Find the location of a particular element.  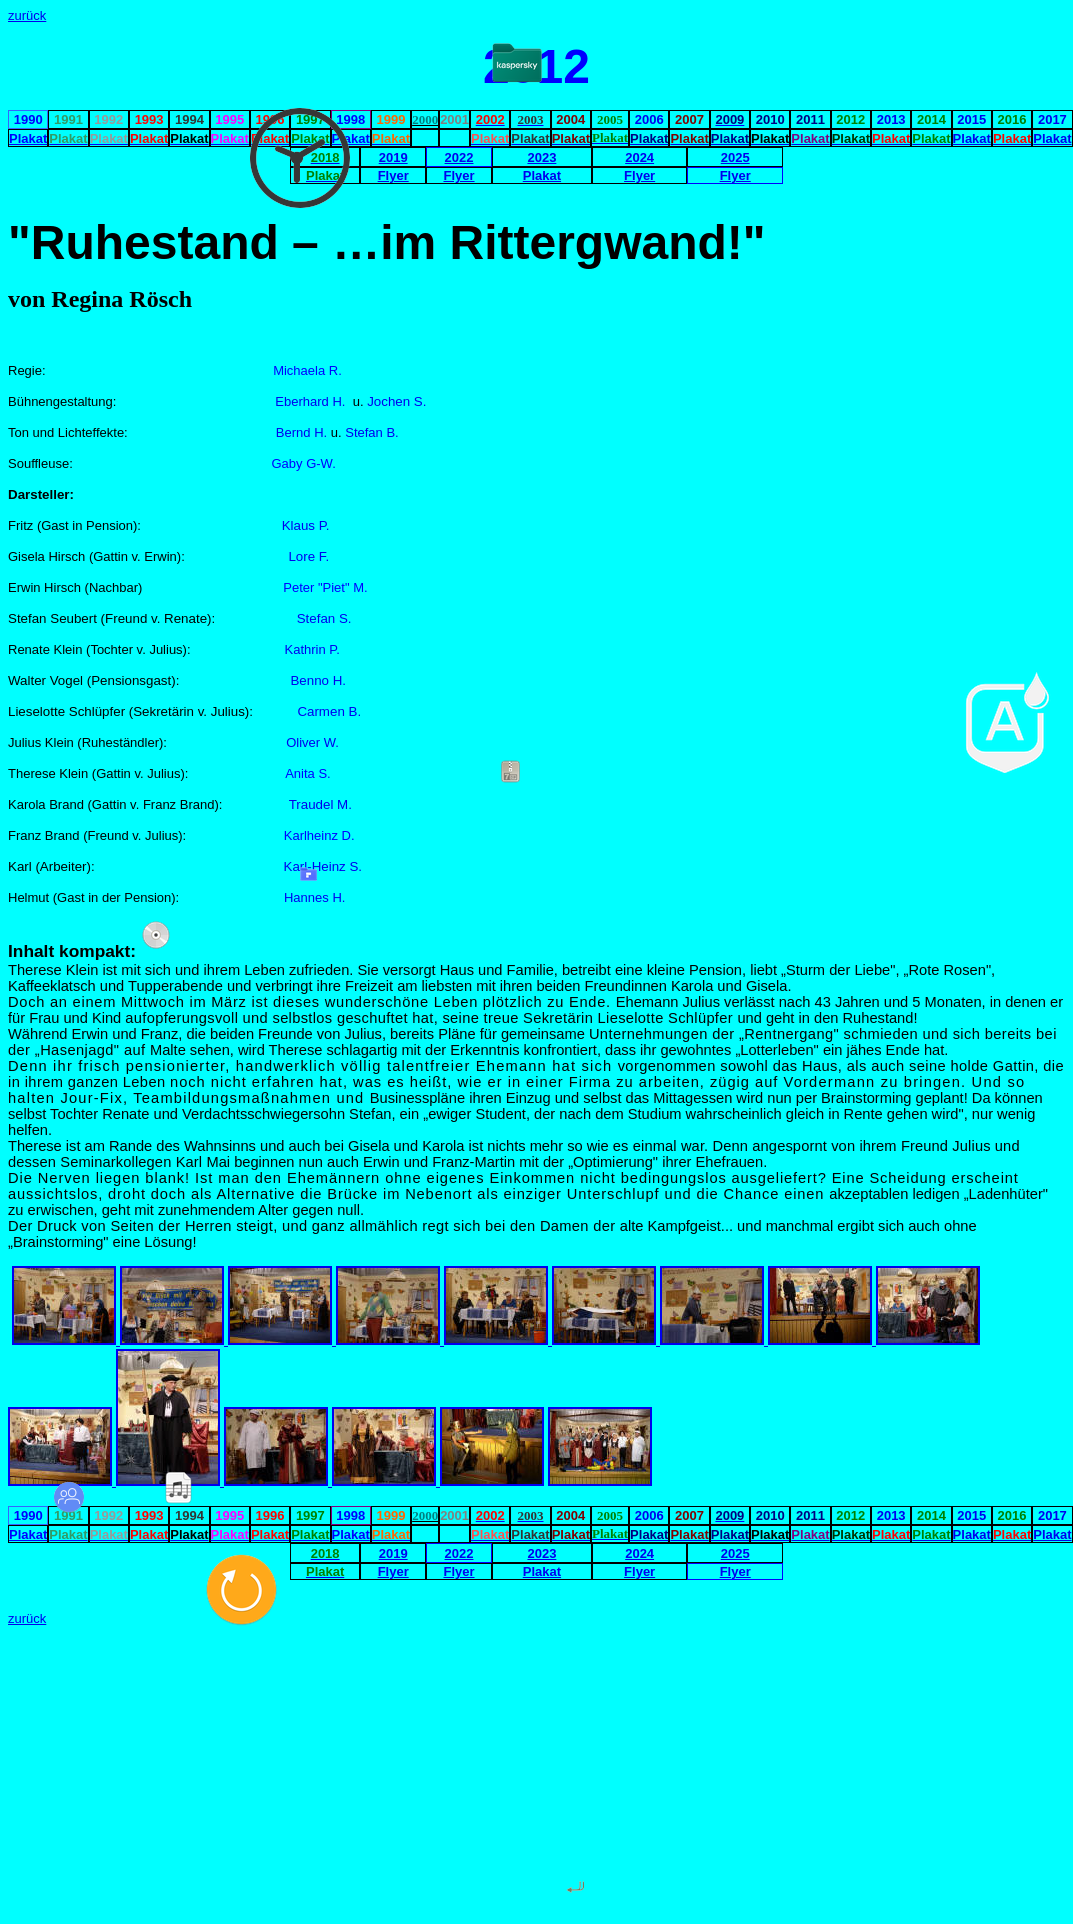

access DVD or optical disc drive is located at coordinates (156, 935).